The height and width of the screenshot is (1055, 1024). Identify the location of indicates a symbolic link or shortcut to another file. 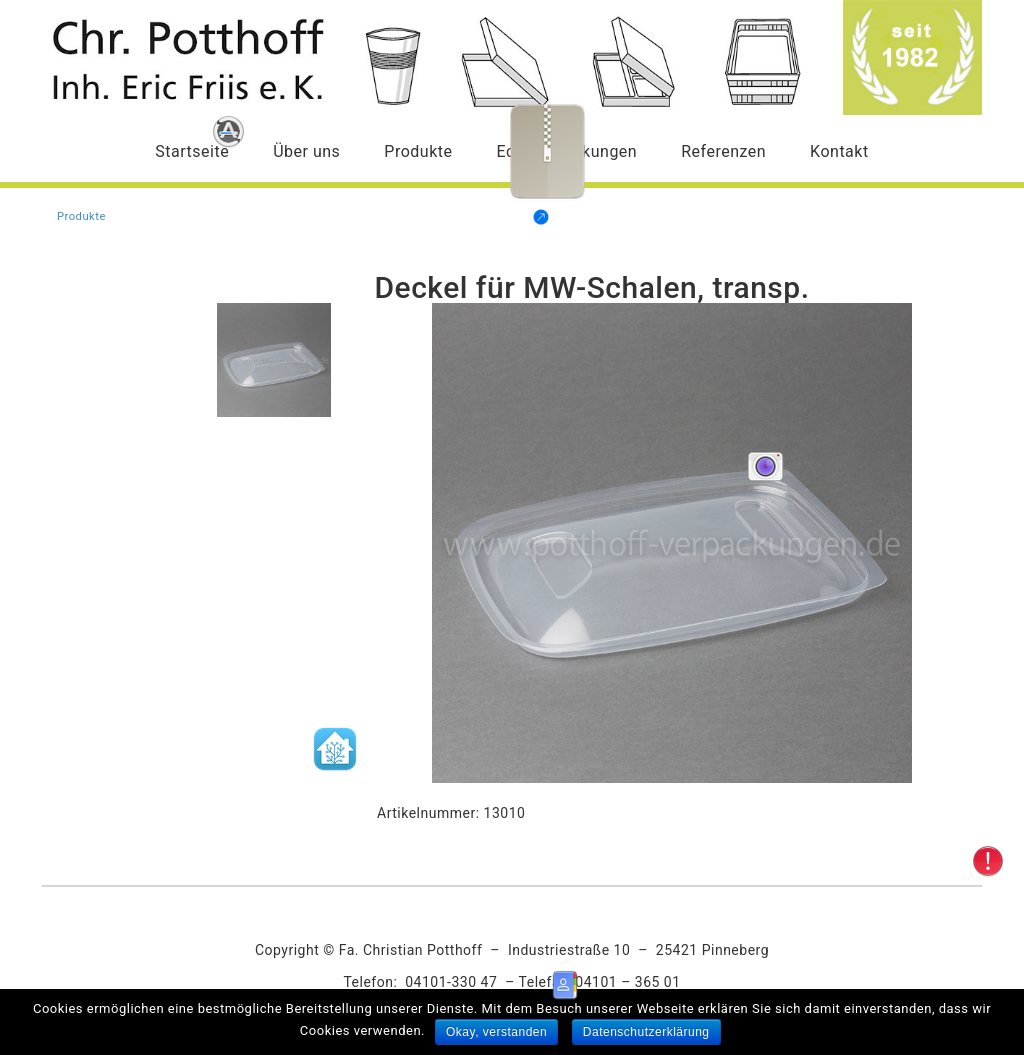
(541, 217).